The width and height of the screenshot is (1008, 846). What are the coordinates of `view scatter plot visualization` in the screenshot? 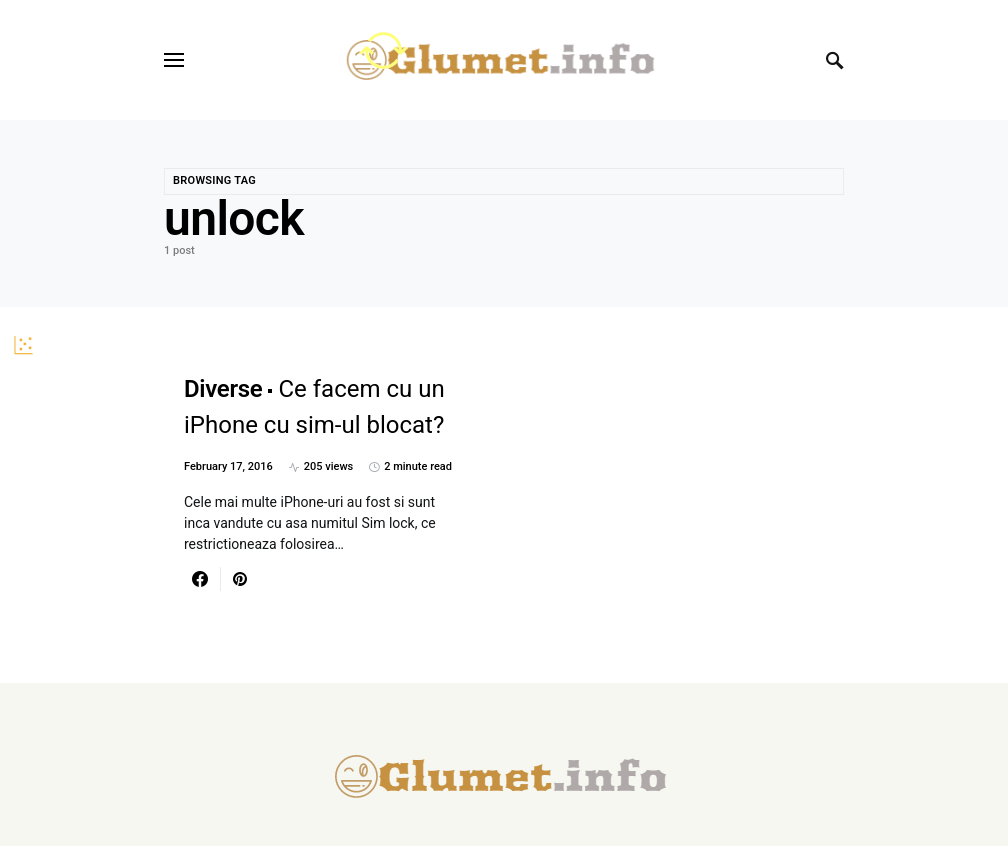 It's located at (23, 346).